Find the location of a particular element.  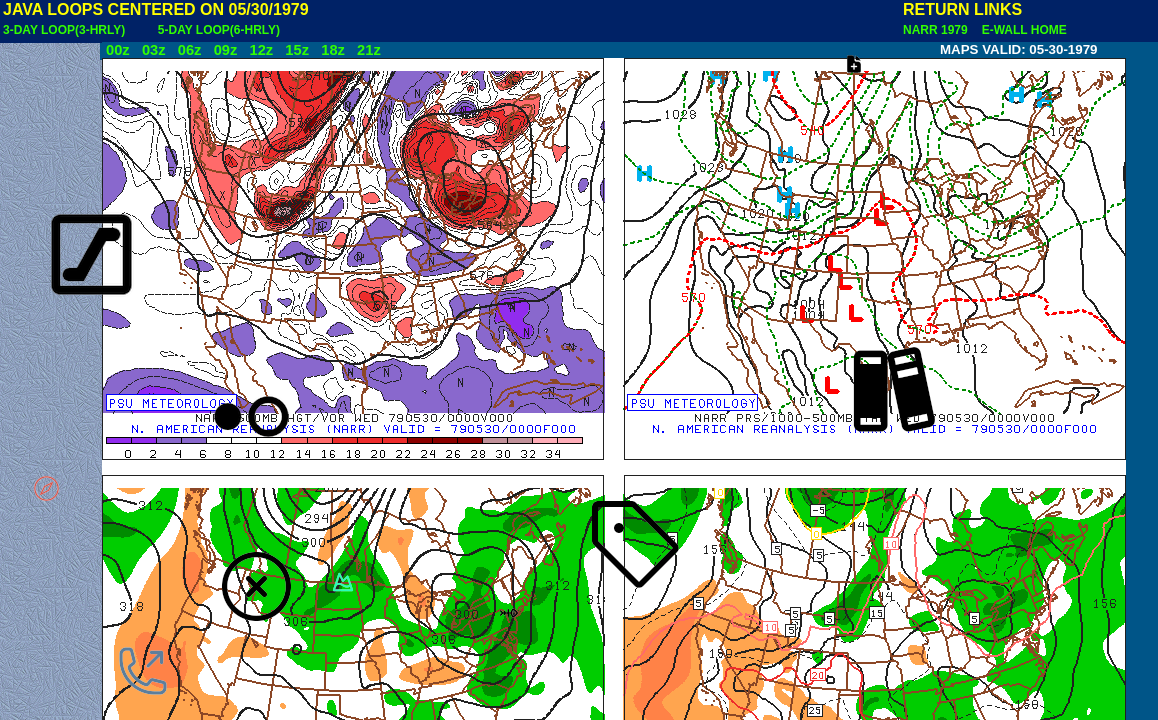

add or manage tags is located at coordinates (636, 545).